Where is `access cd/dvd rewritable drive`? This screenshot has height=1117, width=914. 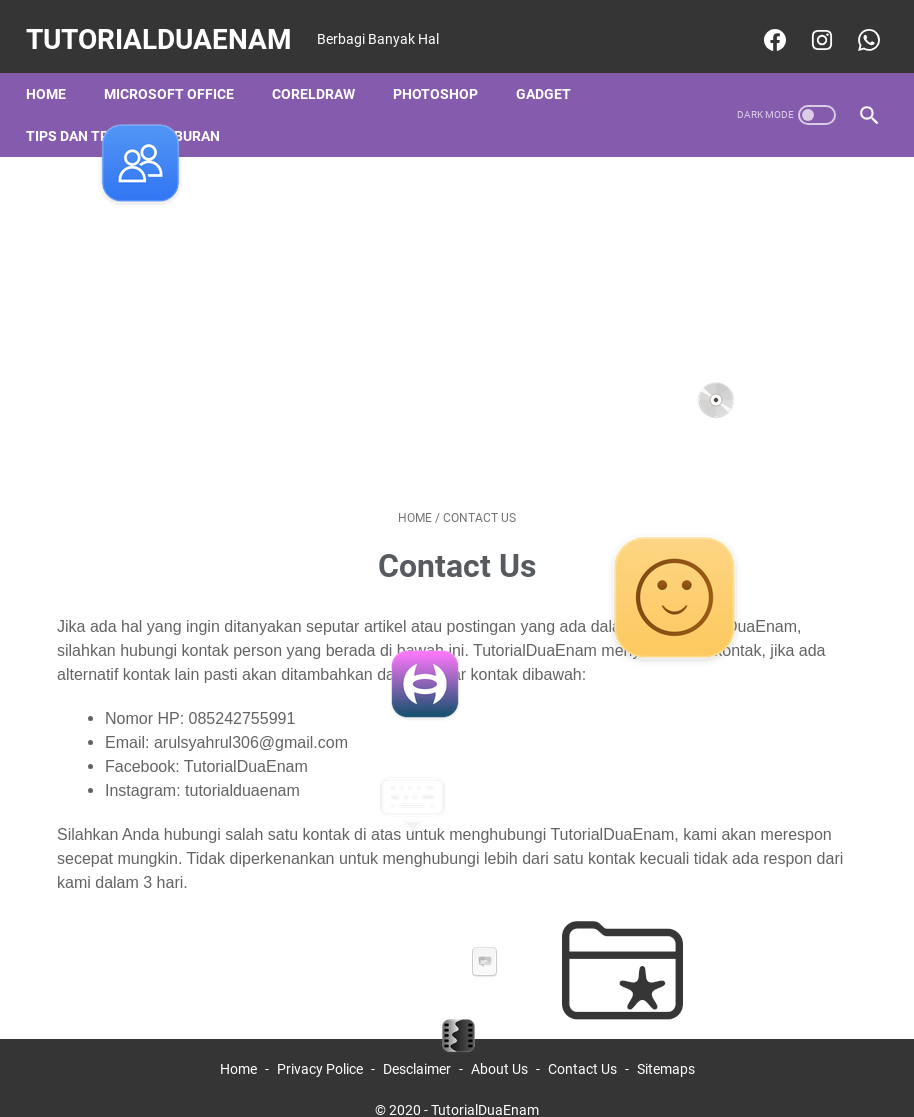 access cd/dvd rewritable drive is located at coordinates (716, 400).